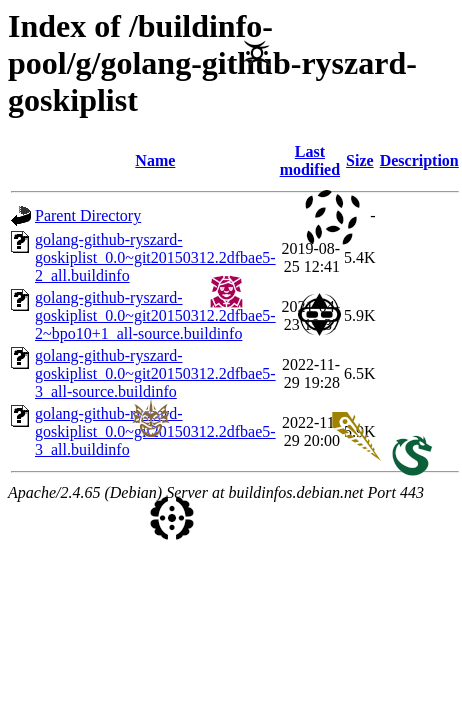 Image resolution: width=462 pixels, height=720 pixels. Describe the element at coordinates (332, 217) in the screenshot. I see `sesame seeds ingredient or allergen indicator` at that location.